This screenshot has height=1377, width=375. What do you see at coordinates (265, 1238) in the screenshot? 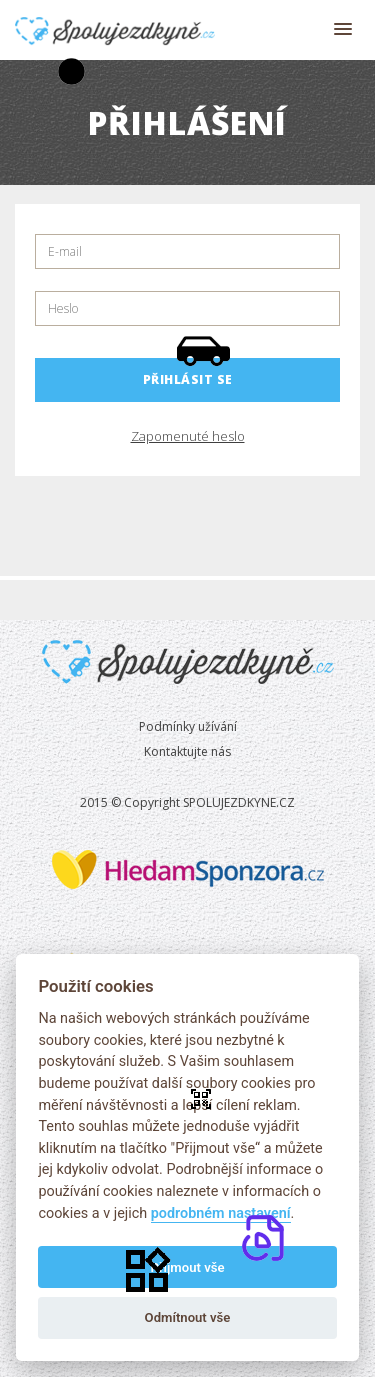
I see `view pie chart report` at bounding box center [265, 1238].